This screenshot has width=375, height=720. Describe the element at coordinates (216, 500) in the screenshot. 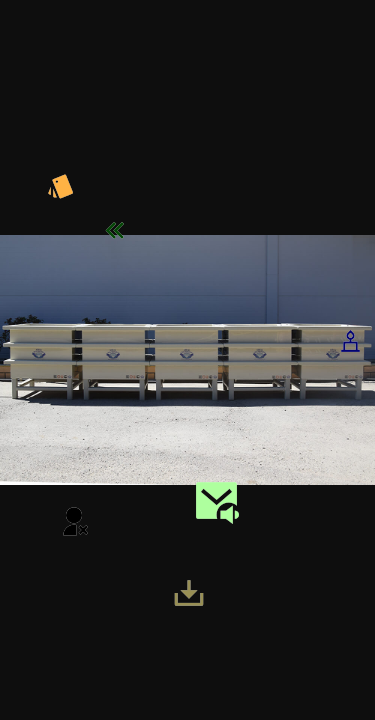

I see `adjust email notification sound settings` at that location.